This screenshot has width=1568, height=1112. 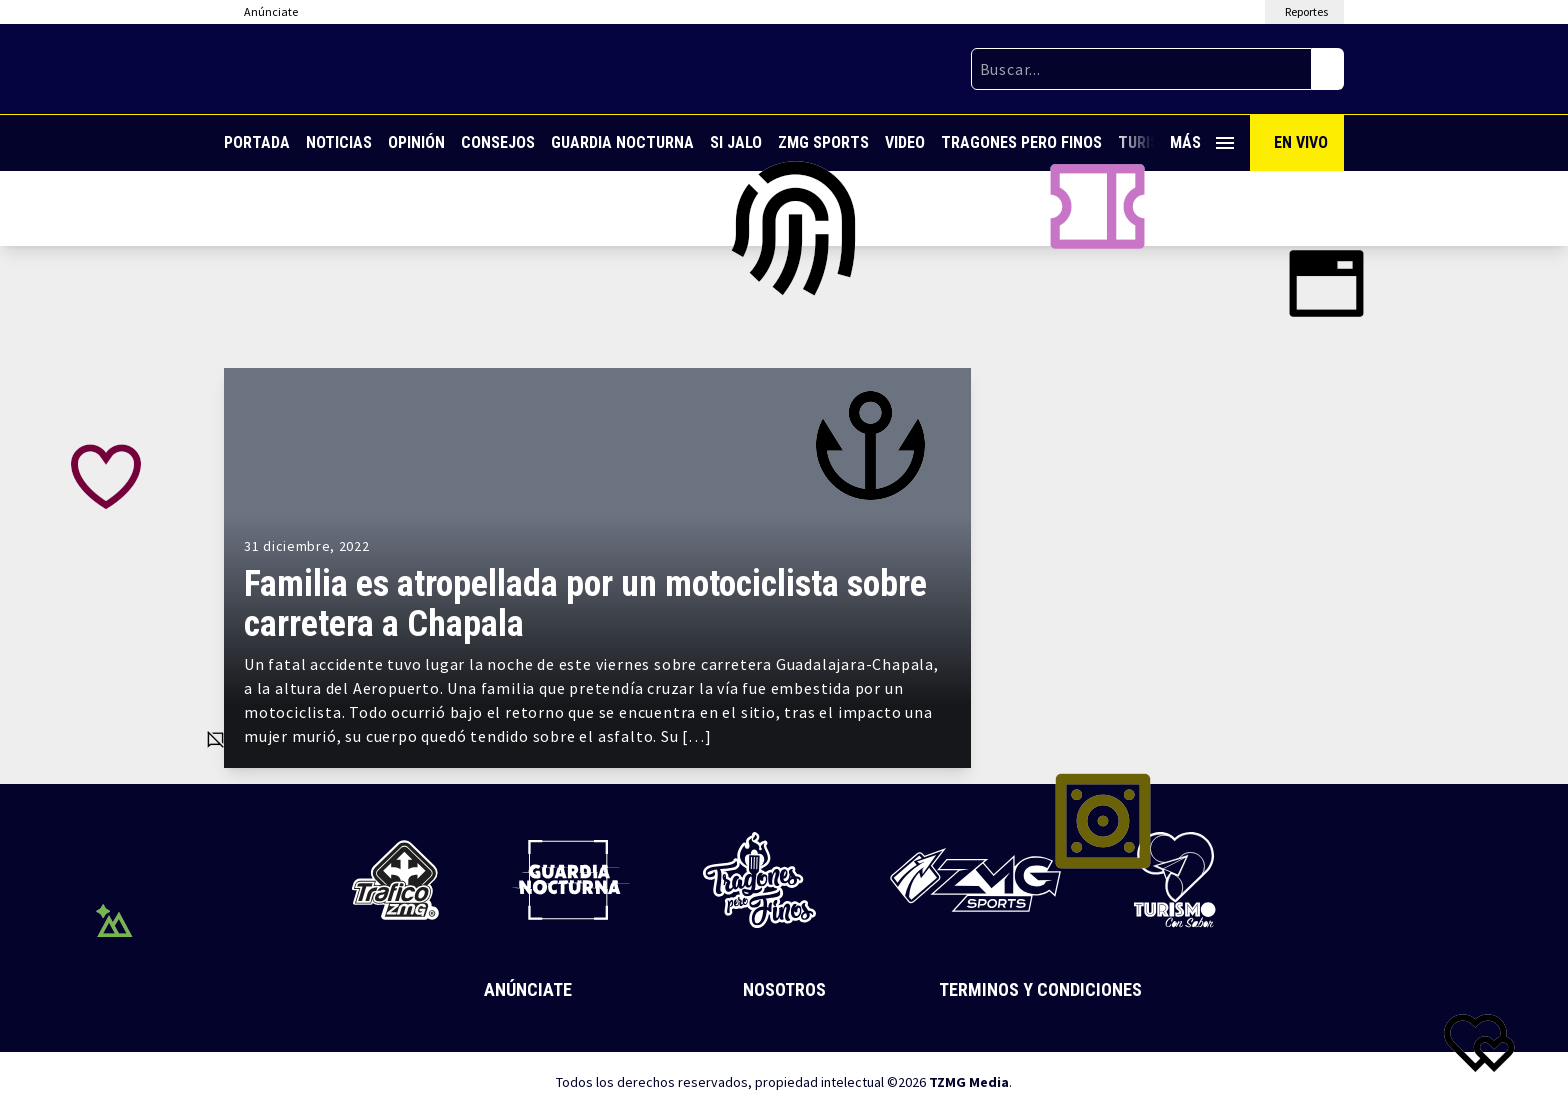 What do you see at coordinates (1103, 821) in the screenshot?
I see `audio speaker or sound output device` at bounding box center [1103, 821].